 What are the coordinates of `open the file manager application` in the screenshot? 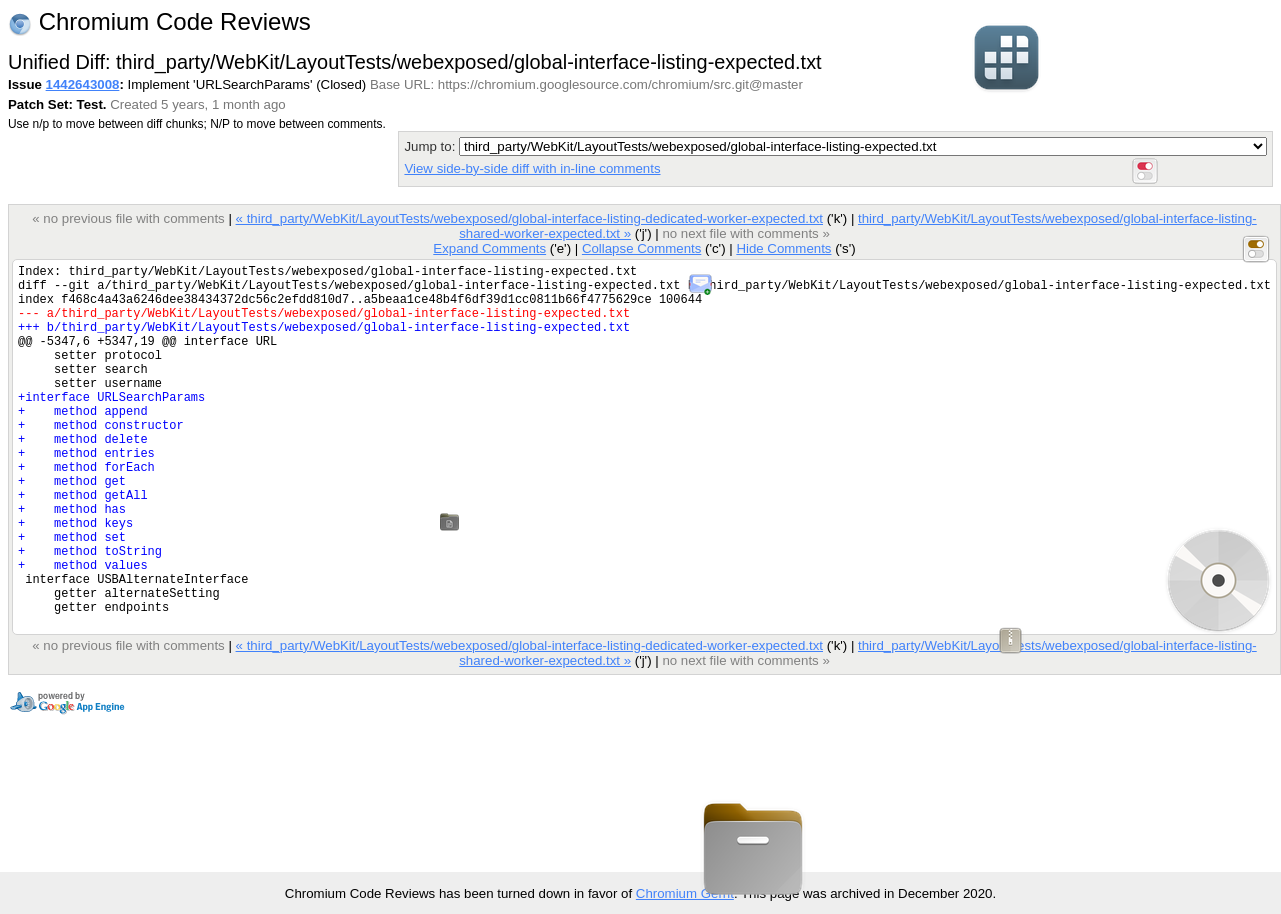 It's located at (753, 849).